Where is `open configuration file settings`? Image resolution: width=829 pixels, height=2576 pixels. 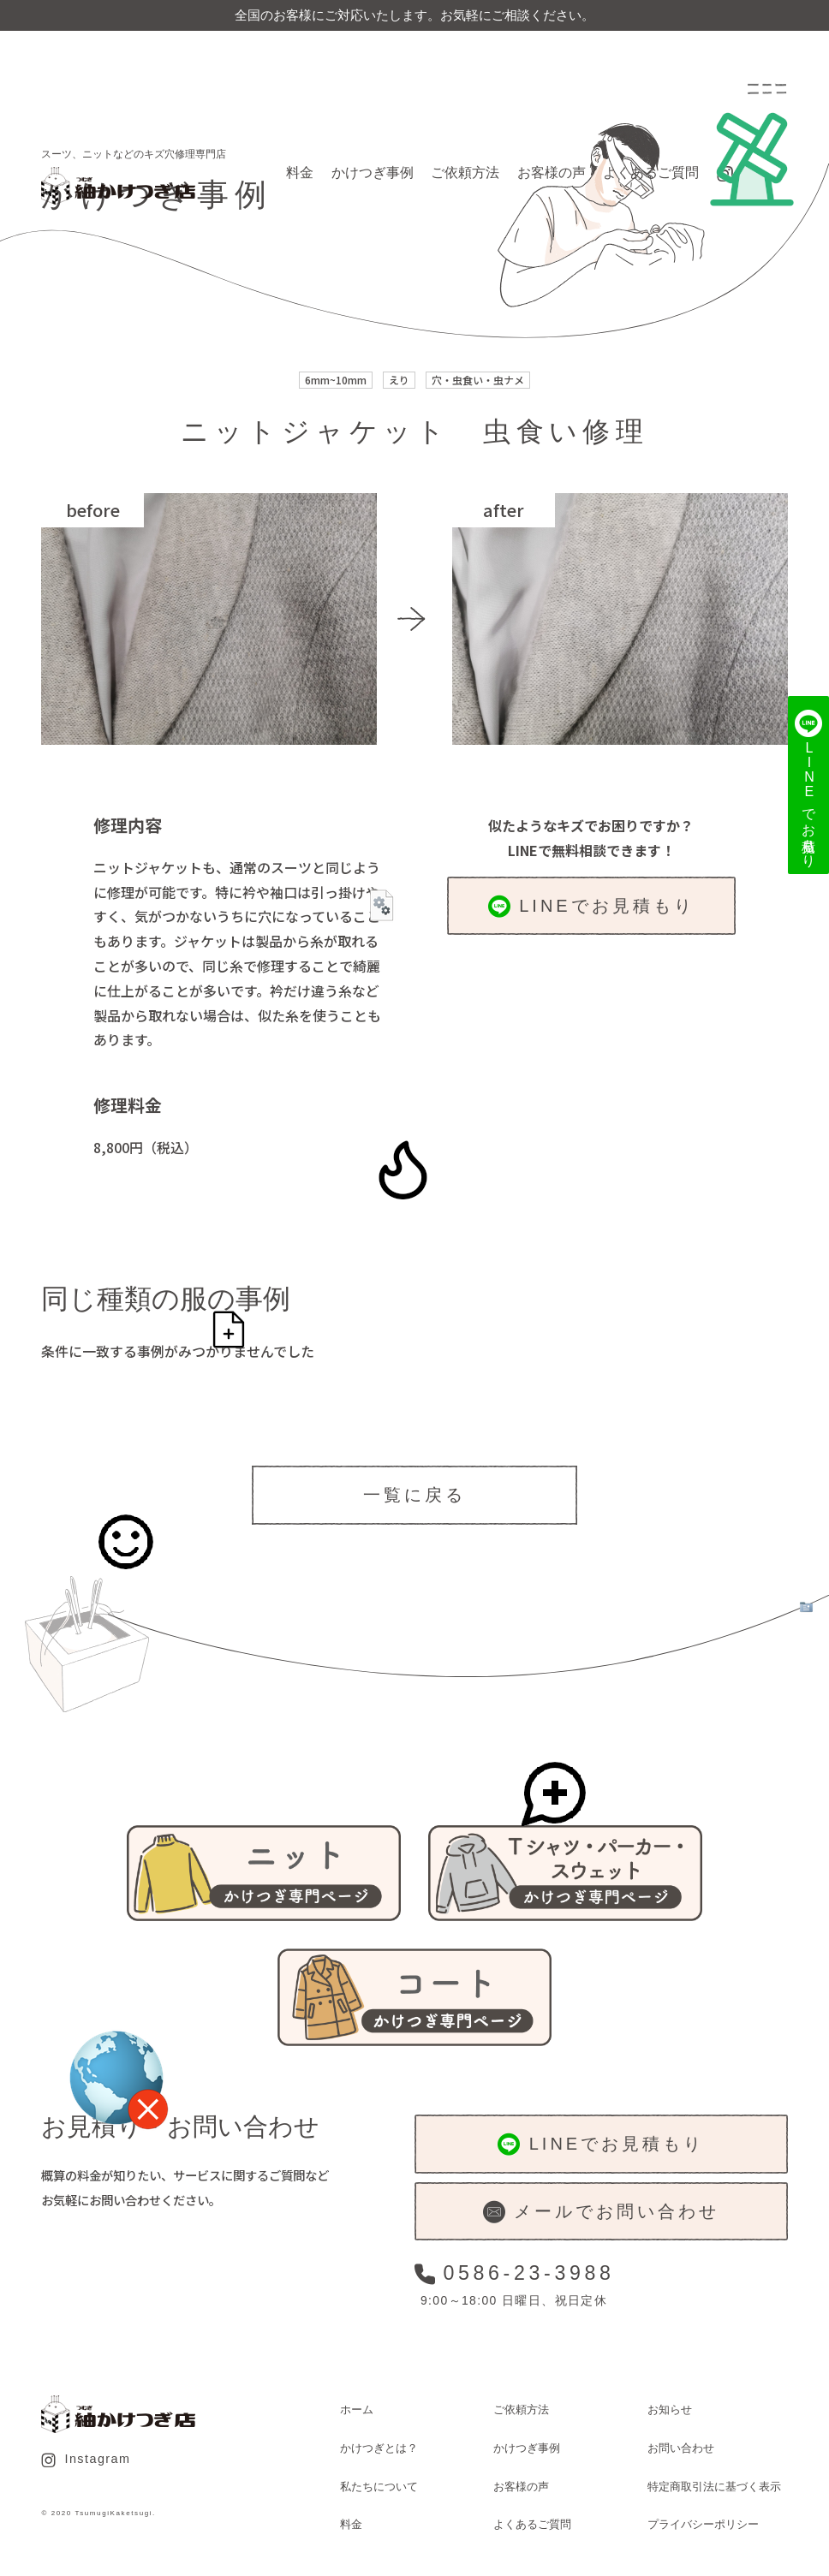
open configuration file settings is located at coordinates (381, 905).